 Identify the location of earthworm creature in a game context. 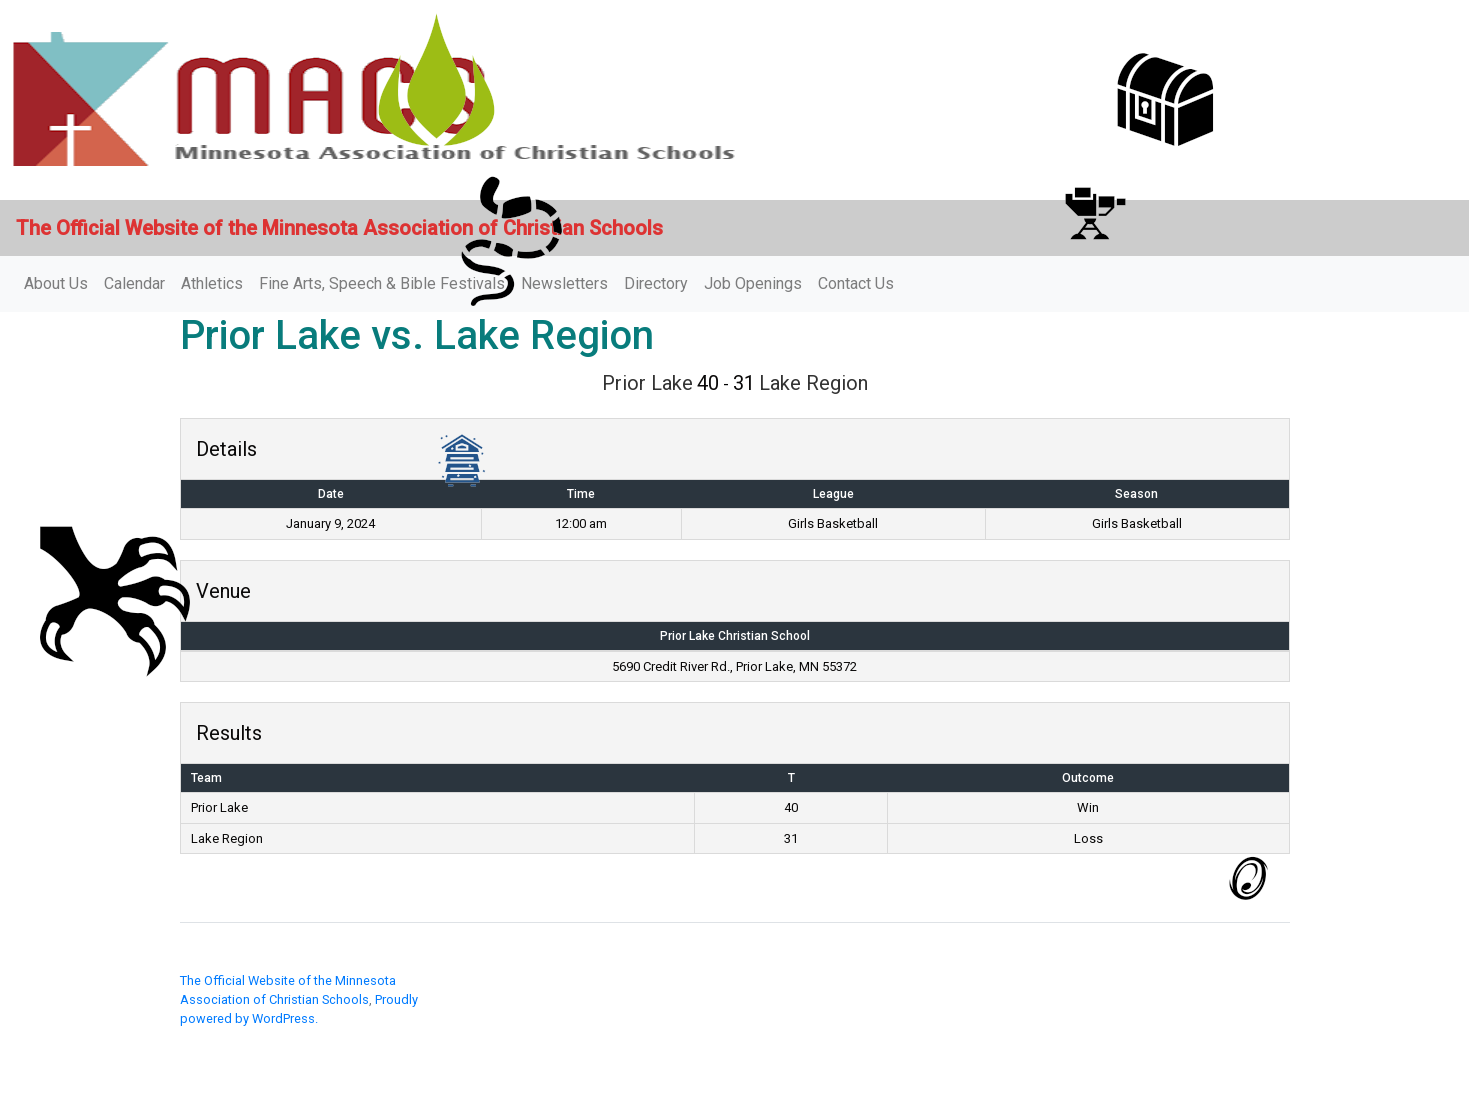
(510, 241).